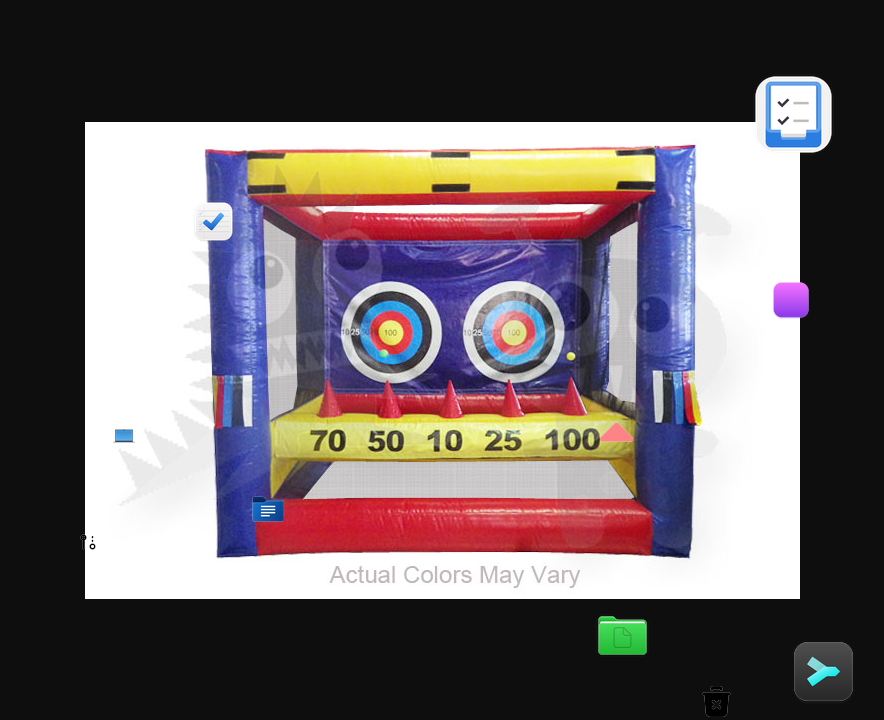 The image size is (884, 720). What do you see at coordinates (791, 300) in the screenshot?
I see `placeholder template for a macOS app icon` at bounding box center [791, 300].